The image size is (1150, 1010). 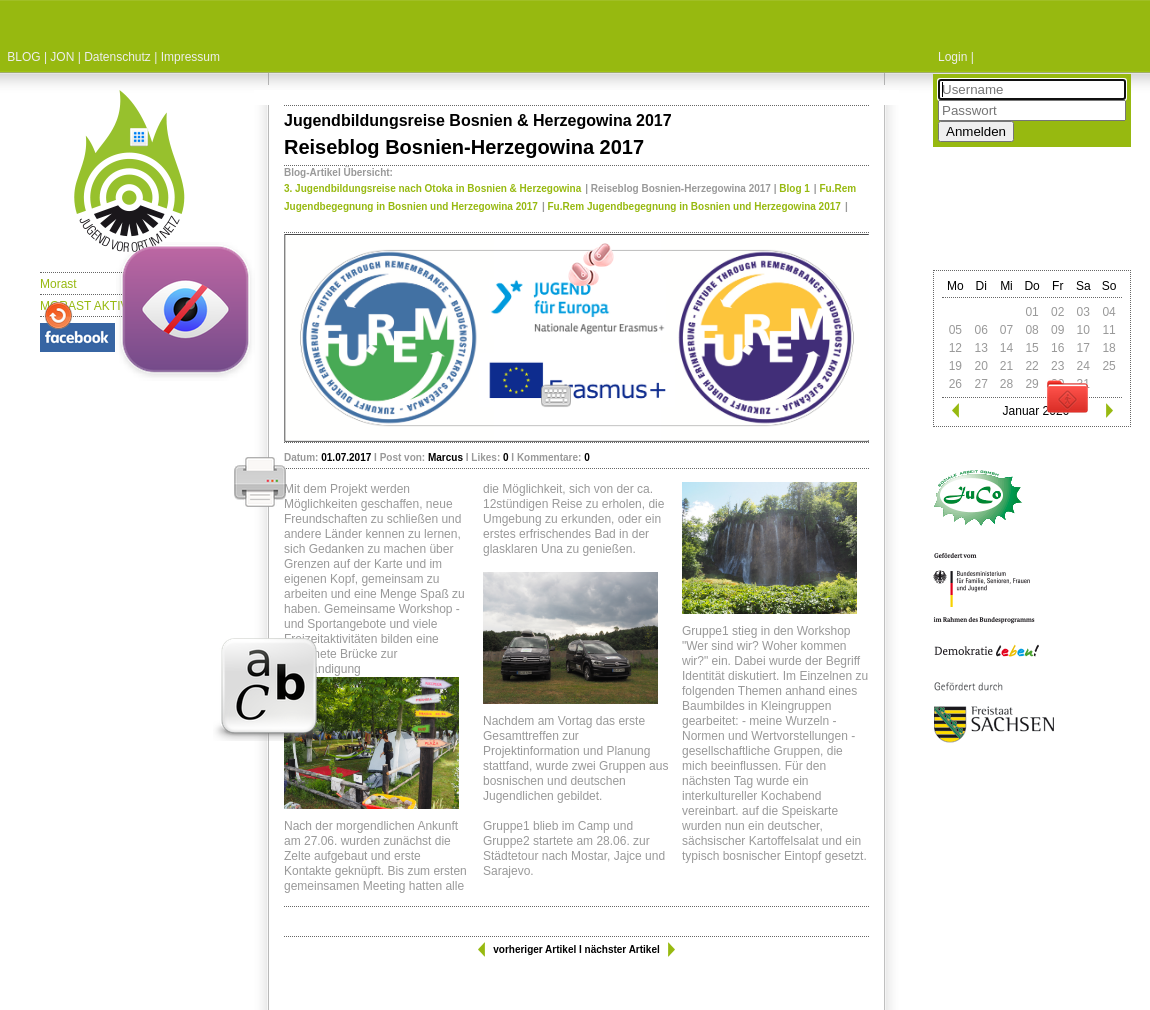 I want to click on view items in grid layout, so click(x=139, y=137).